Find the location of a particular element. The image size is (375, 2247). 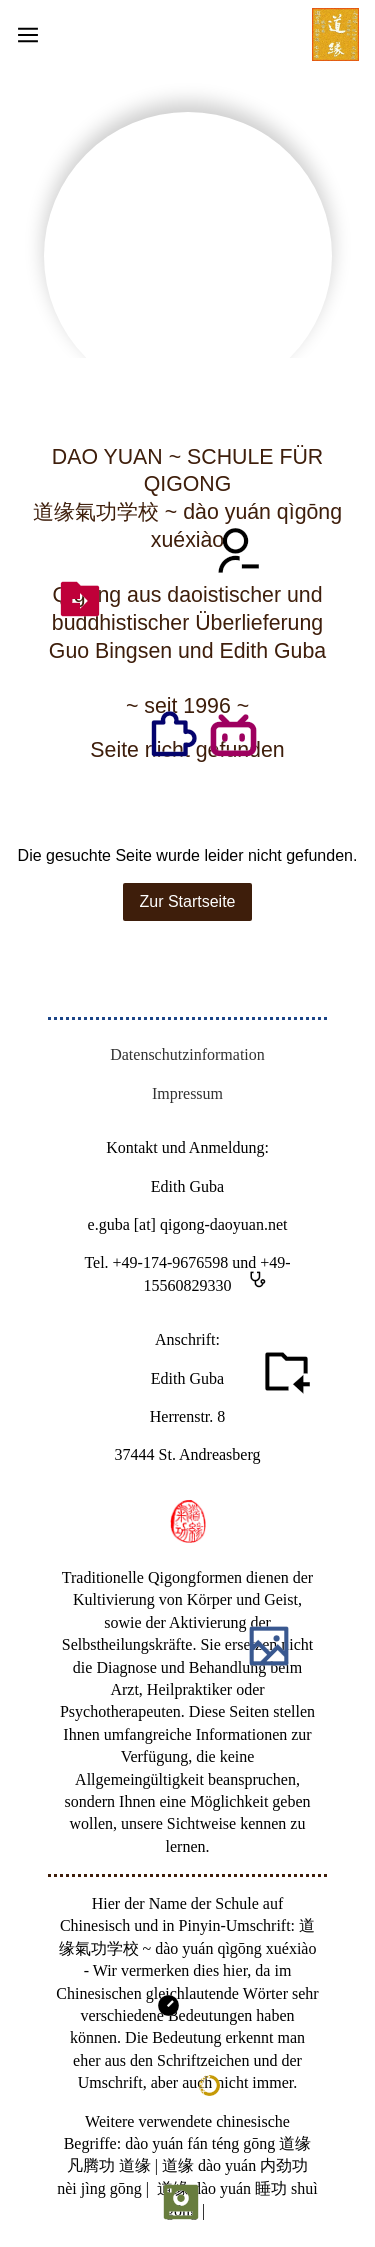

move files to another folder is located at coordinates (80, 599).